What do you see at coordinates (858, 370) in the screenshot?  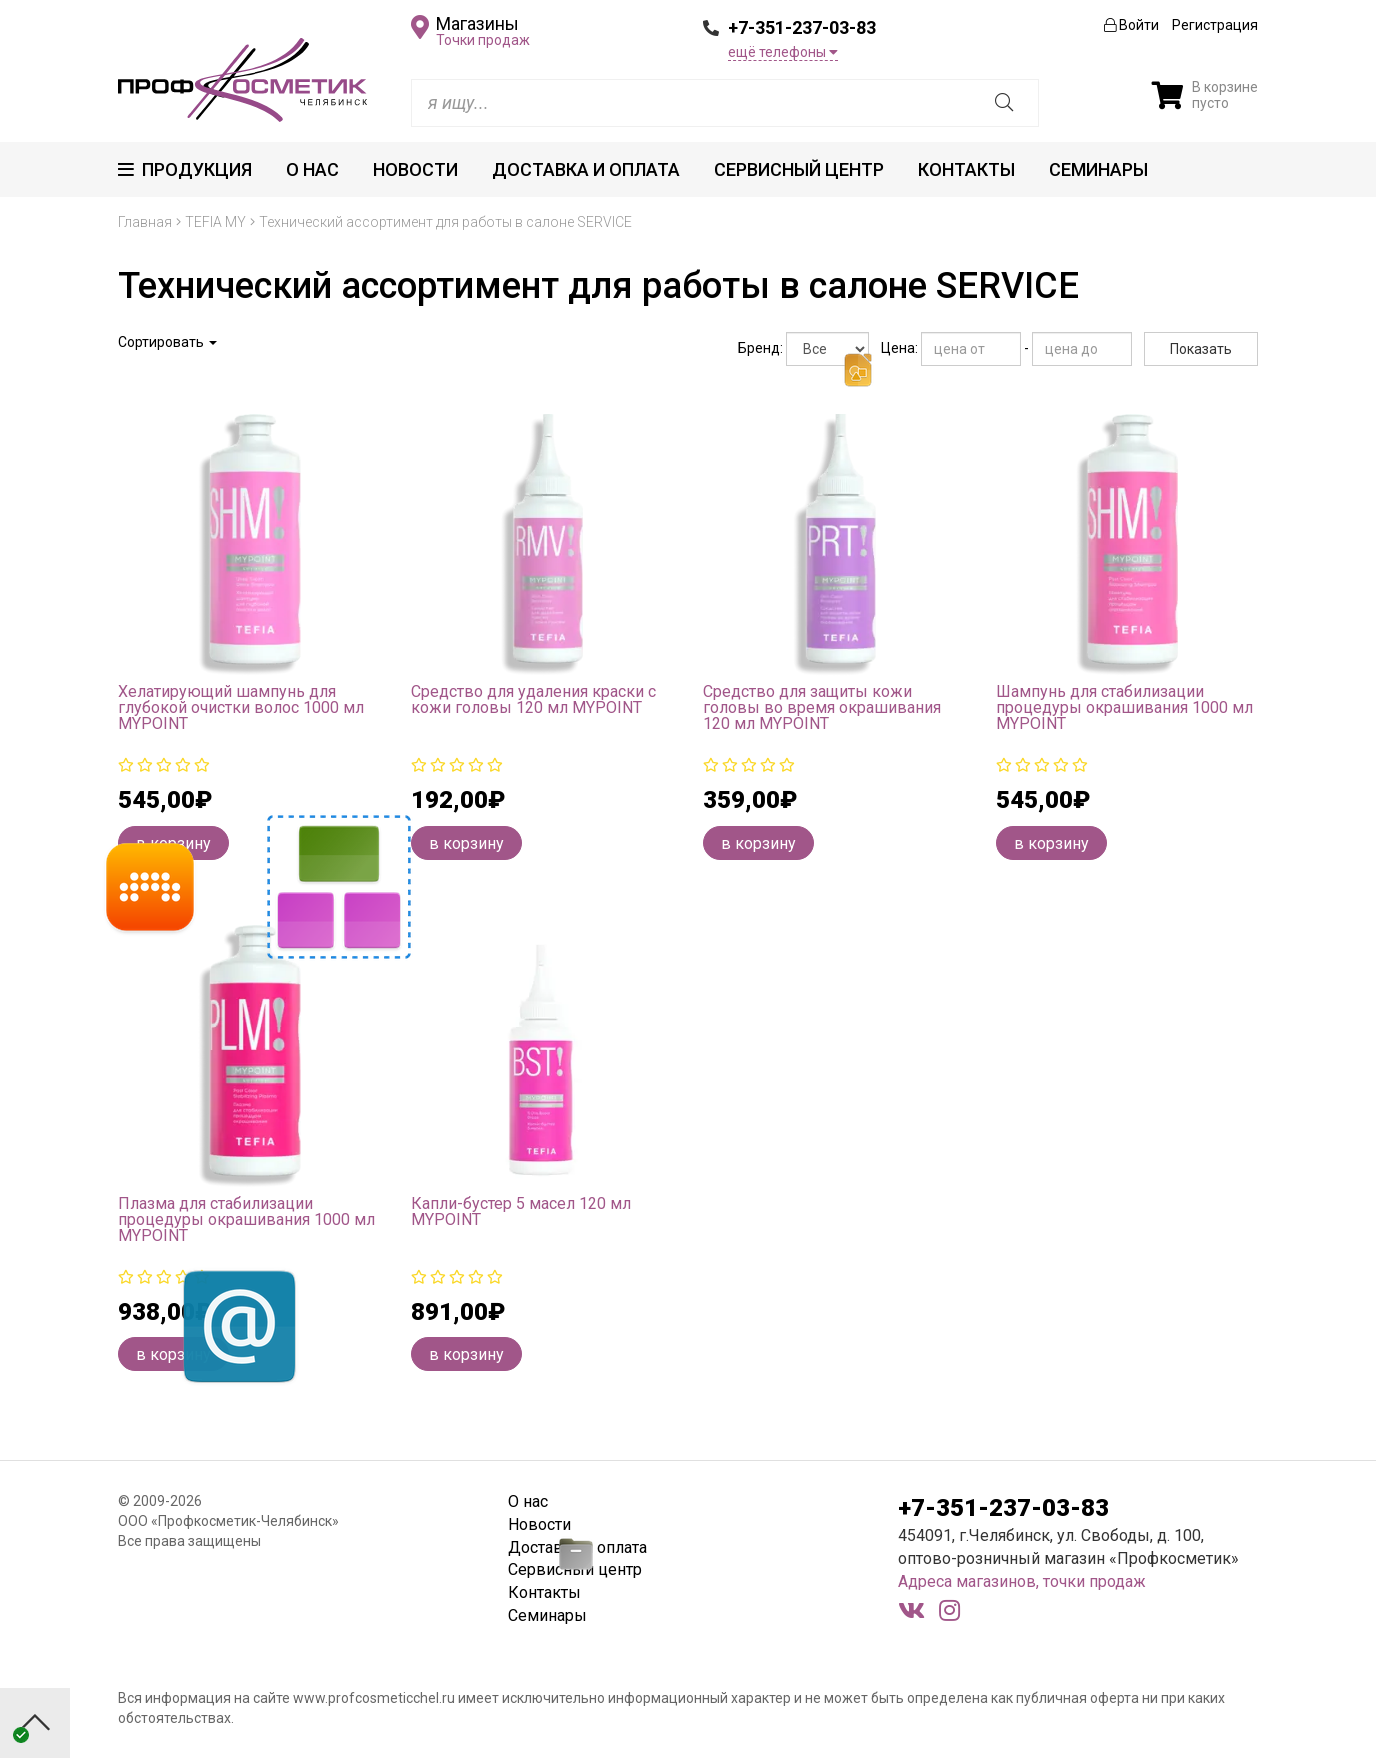 I see `open libreoffice draw application` at bounding box center [858, 370].